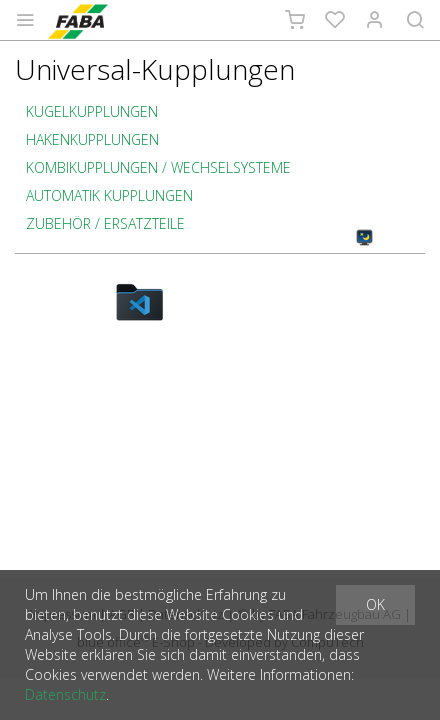 The width and height of the screenshot is (440, 720). What do you see at coordinates (139, 303) in the screenshot?
I see `open folder containing visual studio code projects` at bounding box center [139, 303].